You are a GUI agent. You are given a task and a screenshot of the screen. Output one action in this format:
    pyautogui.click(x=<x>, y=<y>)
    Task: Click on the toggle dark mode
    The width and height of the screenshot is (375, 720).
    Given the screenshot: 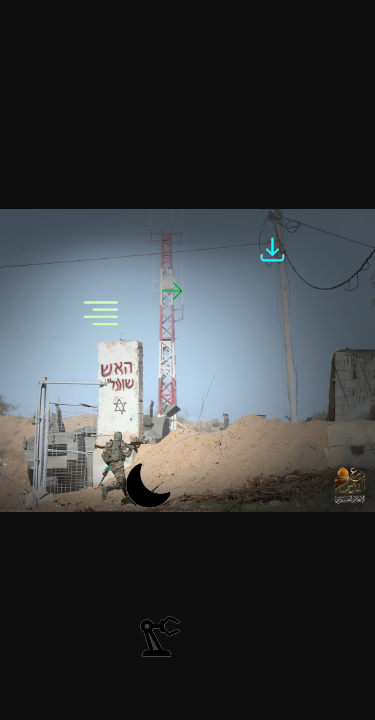 What is the action you would take?
    pyautogui.click(x=148, y=485)
    